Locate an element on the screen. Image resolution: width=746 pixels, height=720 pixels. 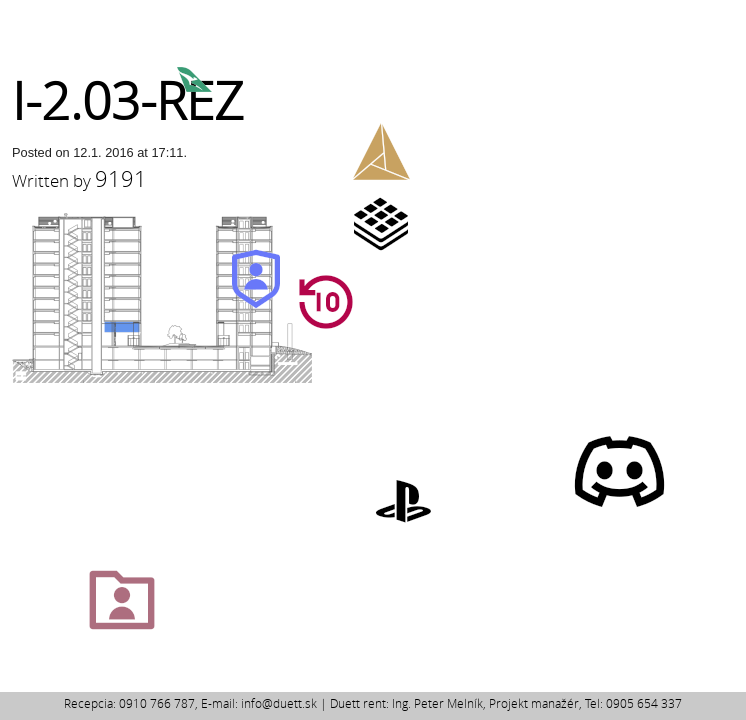
open the Qantas airline app is located at coordinates (194, 79).